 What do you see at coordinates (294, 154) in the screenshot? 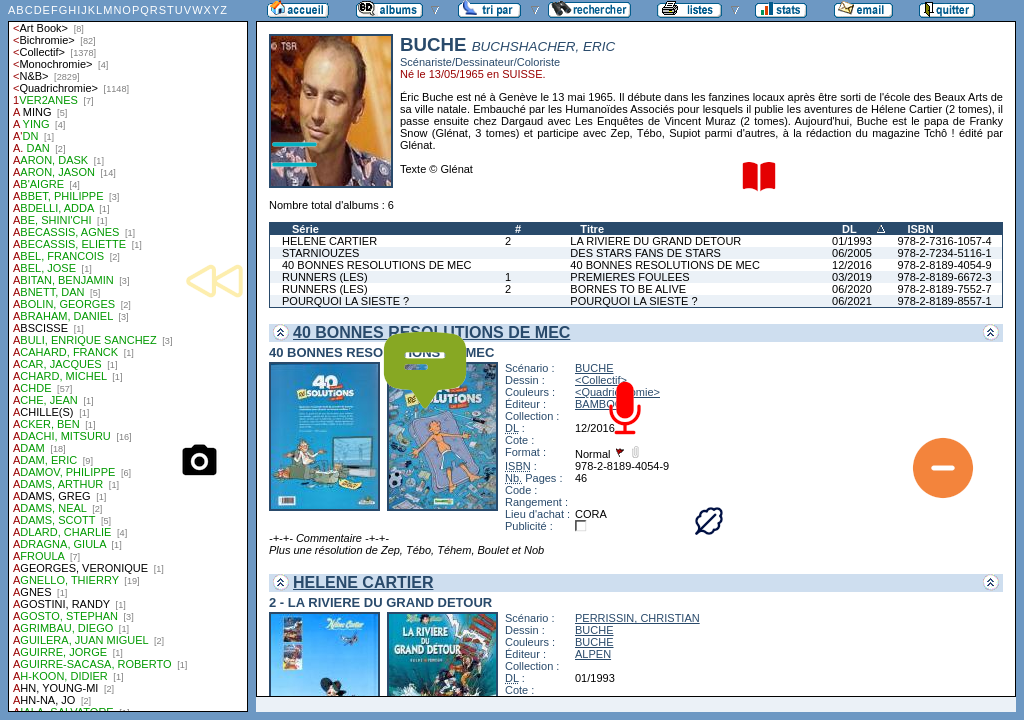
I see `open navigation menu` at bounding box center [294, 154].